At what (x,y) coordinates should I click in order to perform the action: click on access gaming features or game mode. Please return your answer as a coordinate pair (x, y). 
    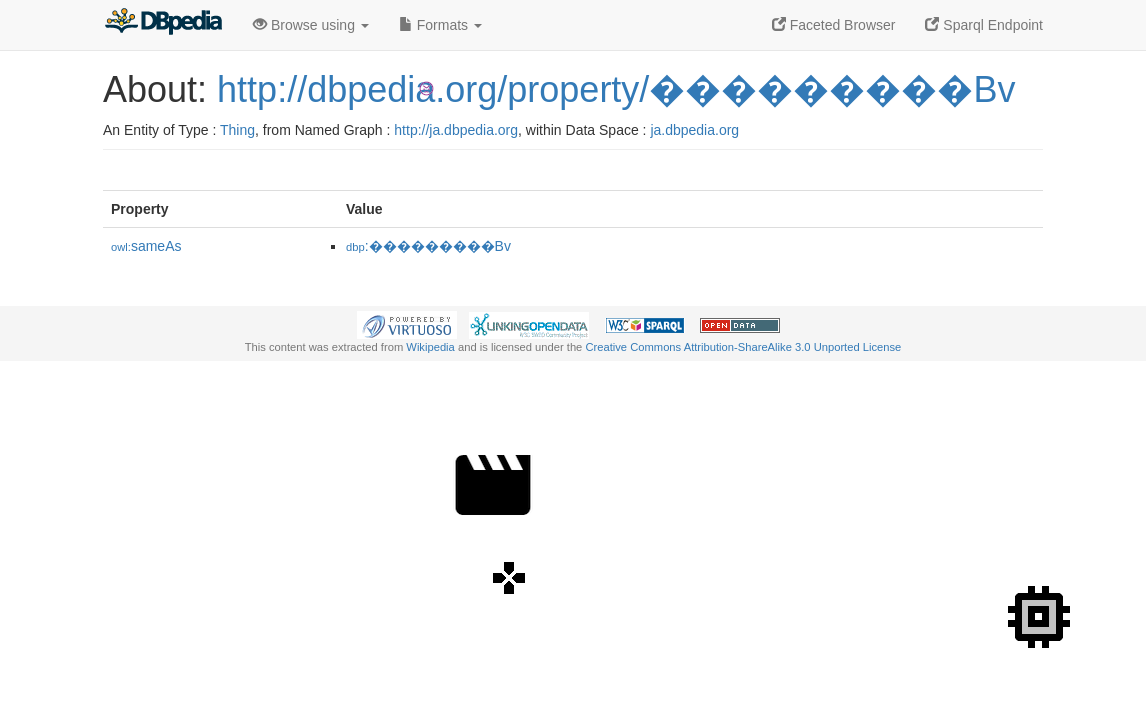
    Looking at the image, I should click on (509, 578).